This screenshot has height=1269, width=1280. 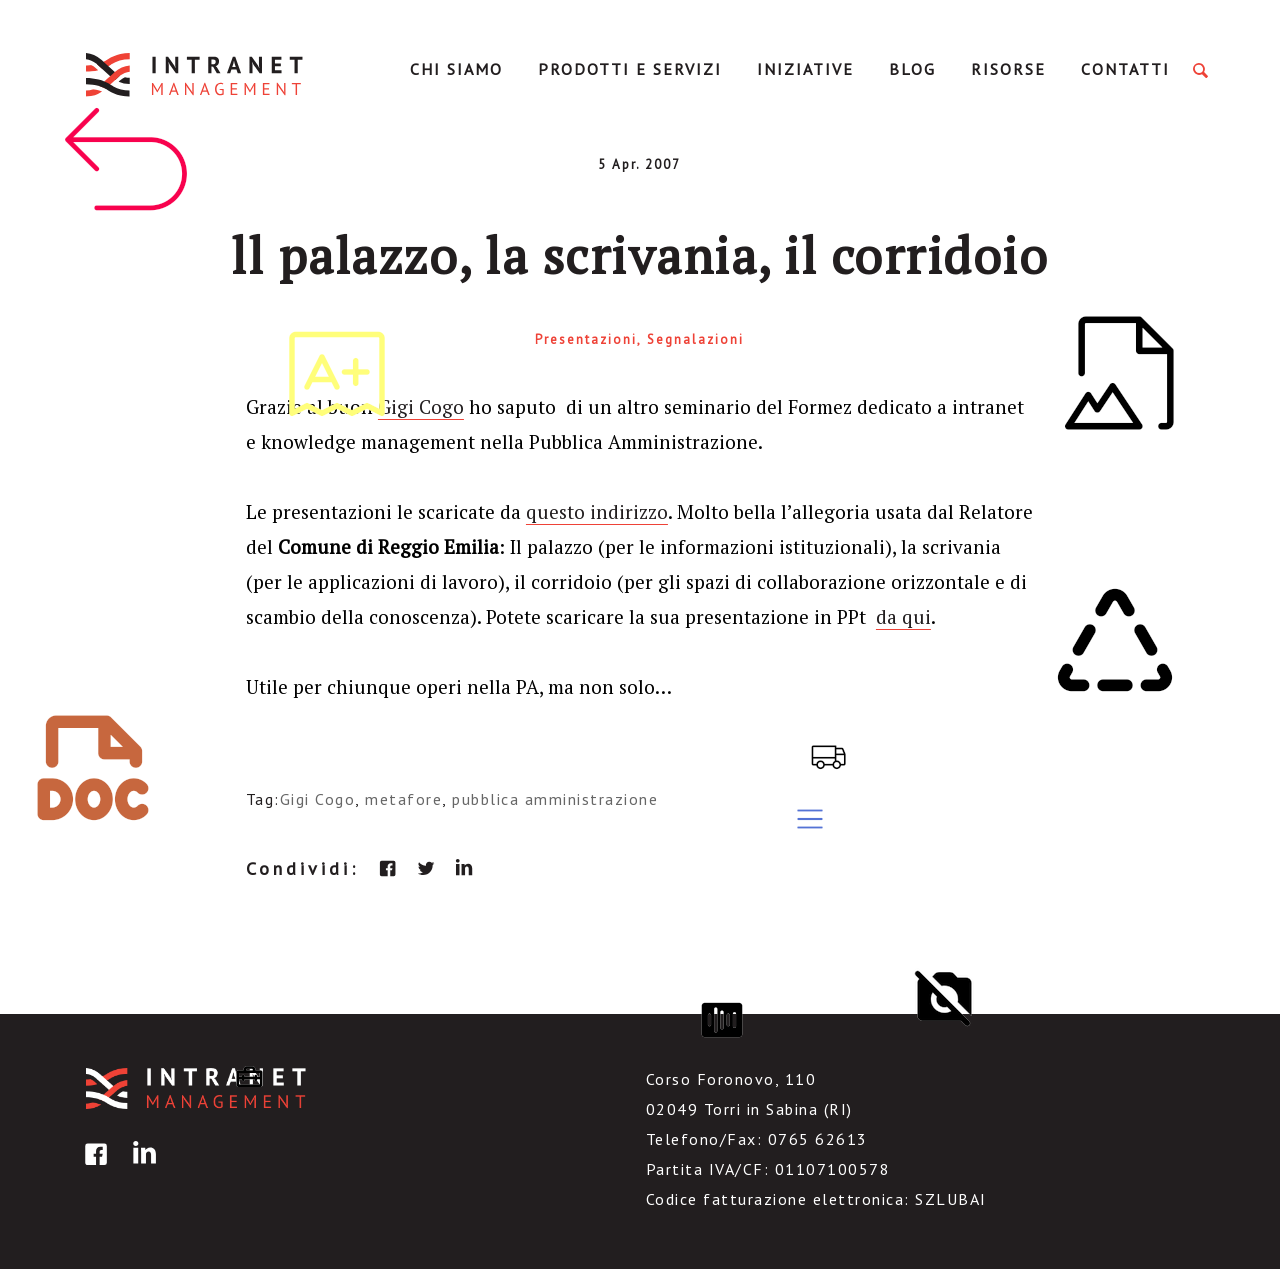 What do you see at coordinates (944, 996) in the screenshot?
I see `photography not allowed in this area` at bounding box center [944, 996].